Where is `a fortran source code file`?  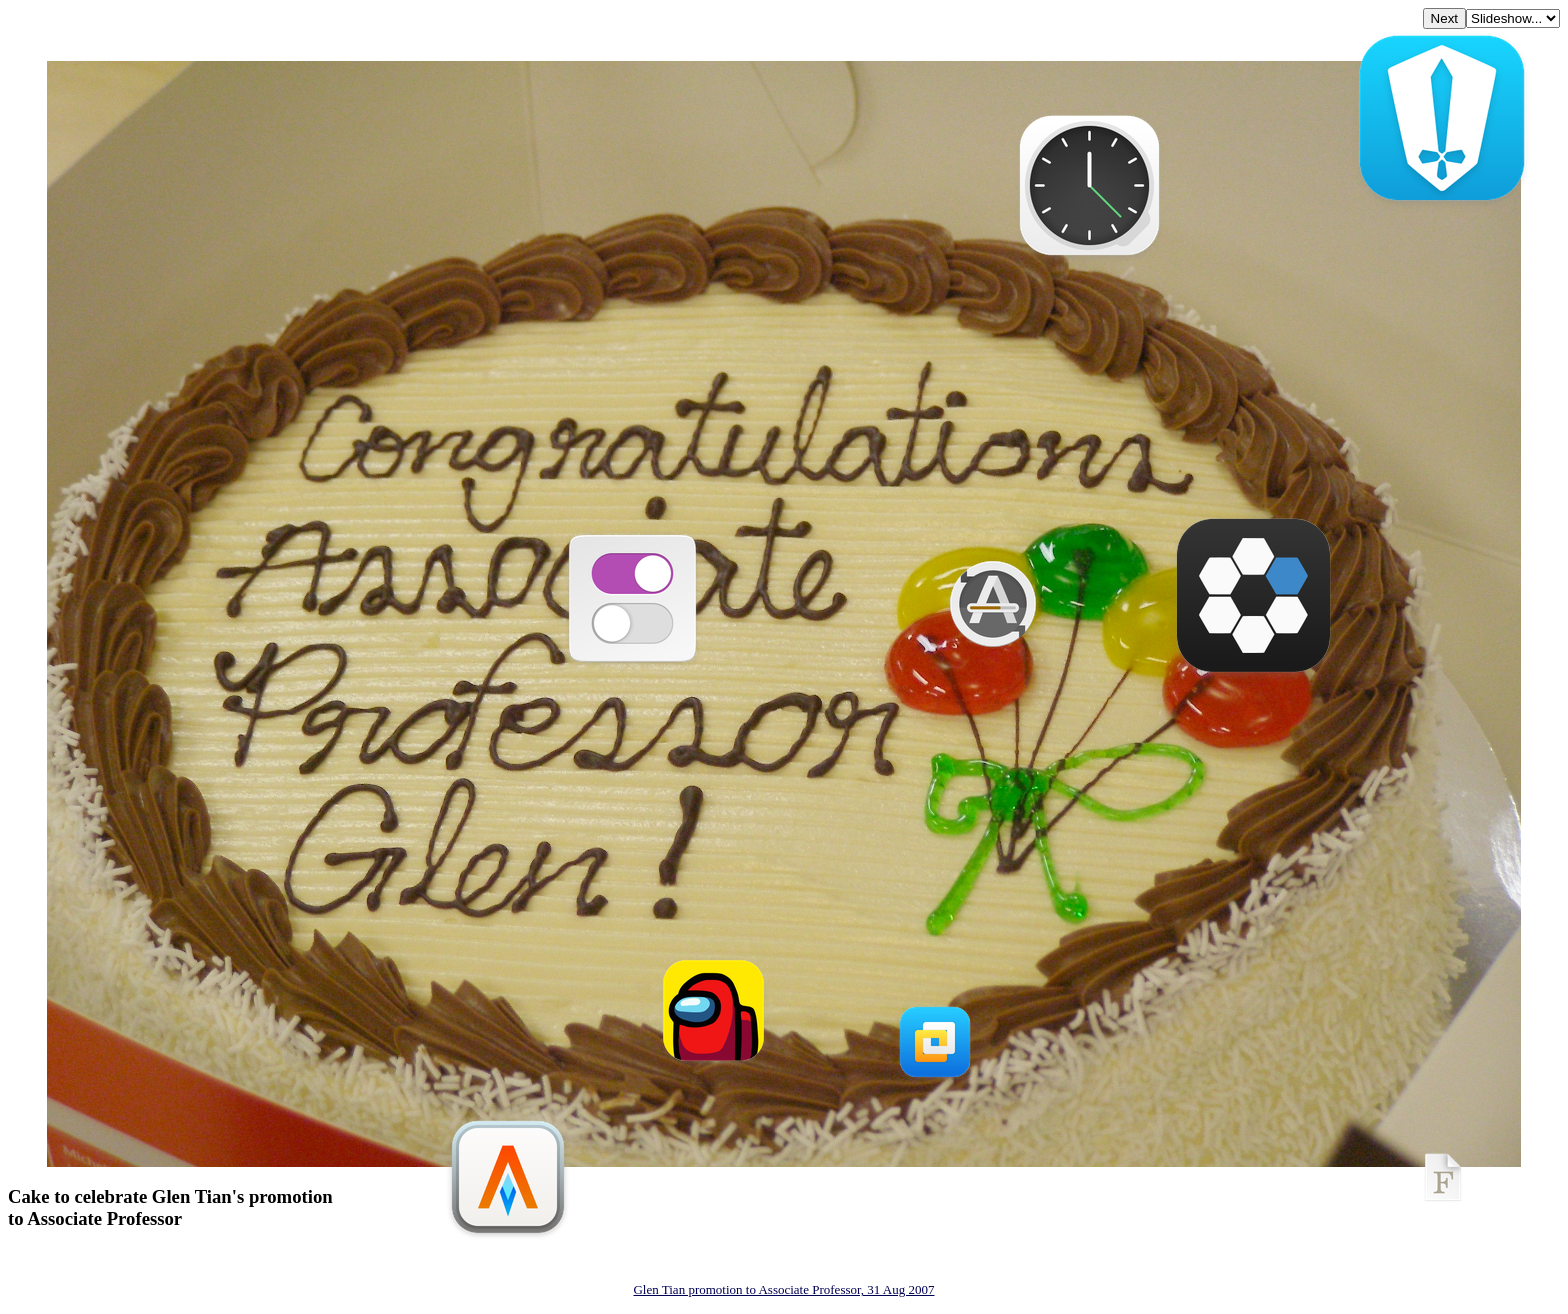 a fortran source code file is located at coordinates (1443, 1178).